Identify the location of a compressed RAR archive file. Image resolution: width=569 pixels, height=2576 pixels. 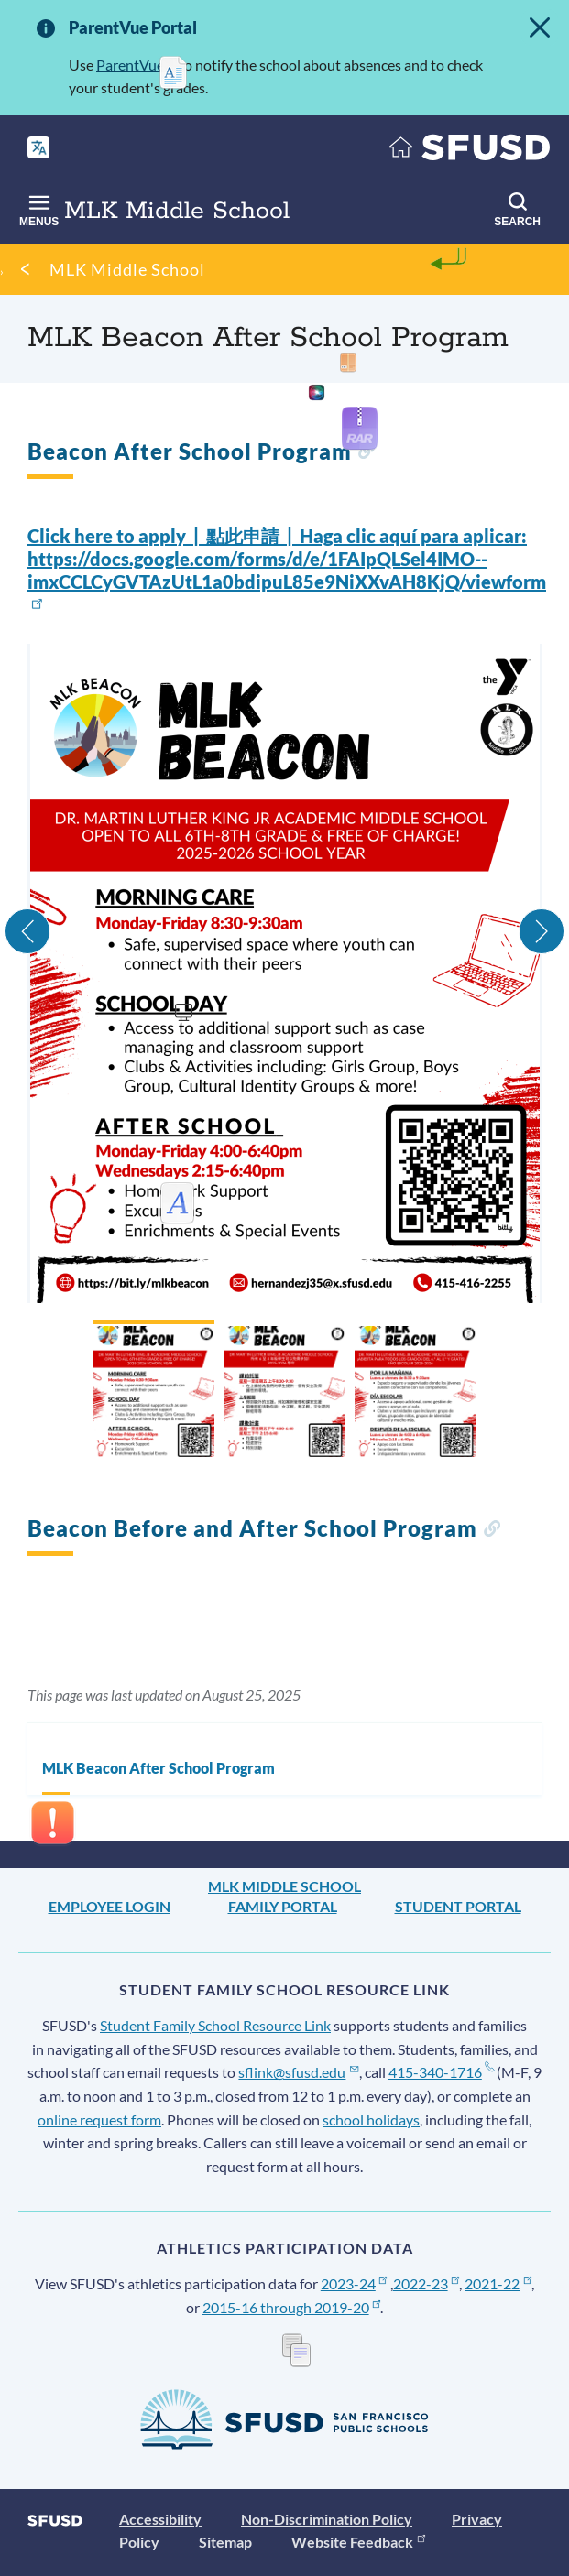
(359, 428).